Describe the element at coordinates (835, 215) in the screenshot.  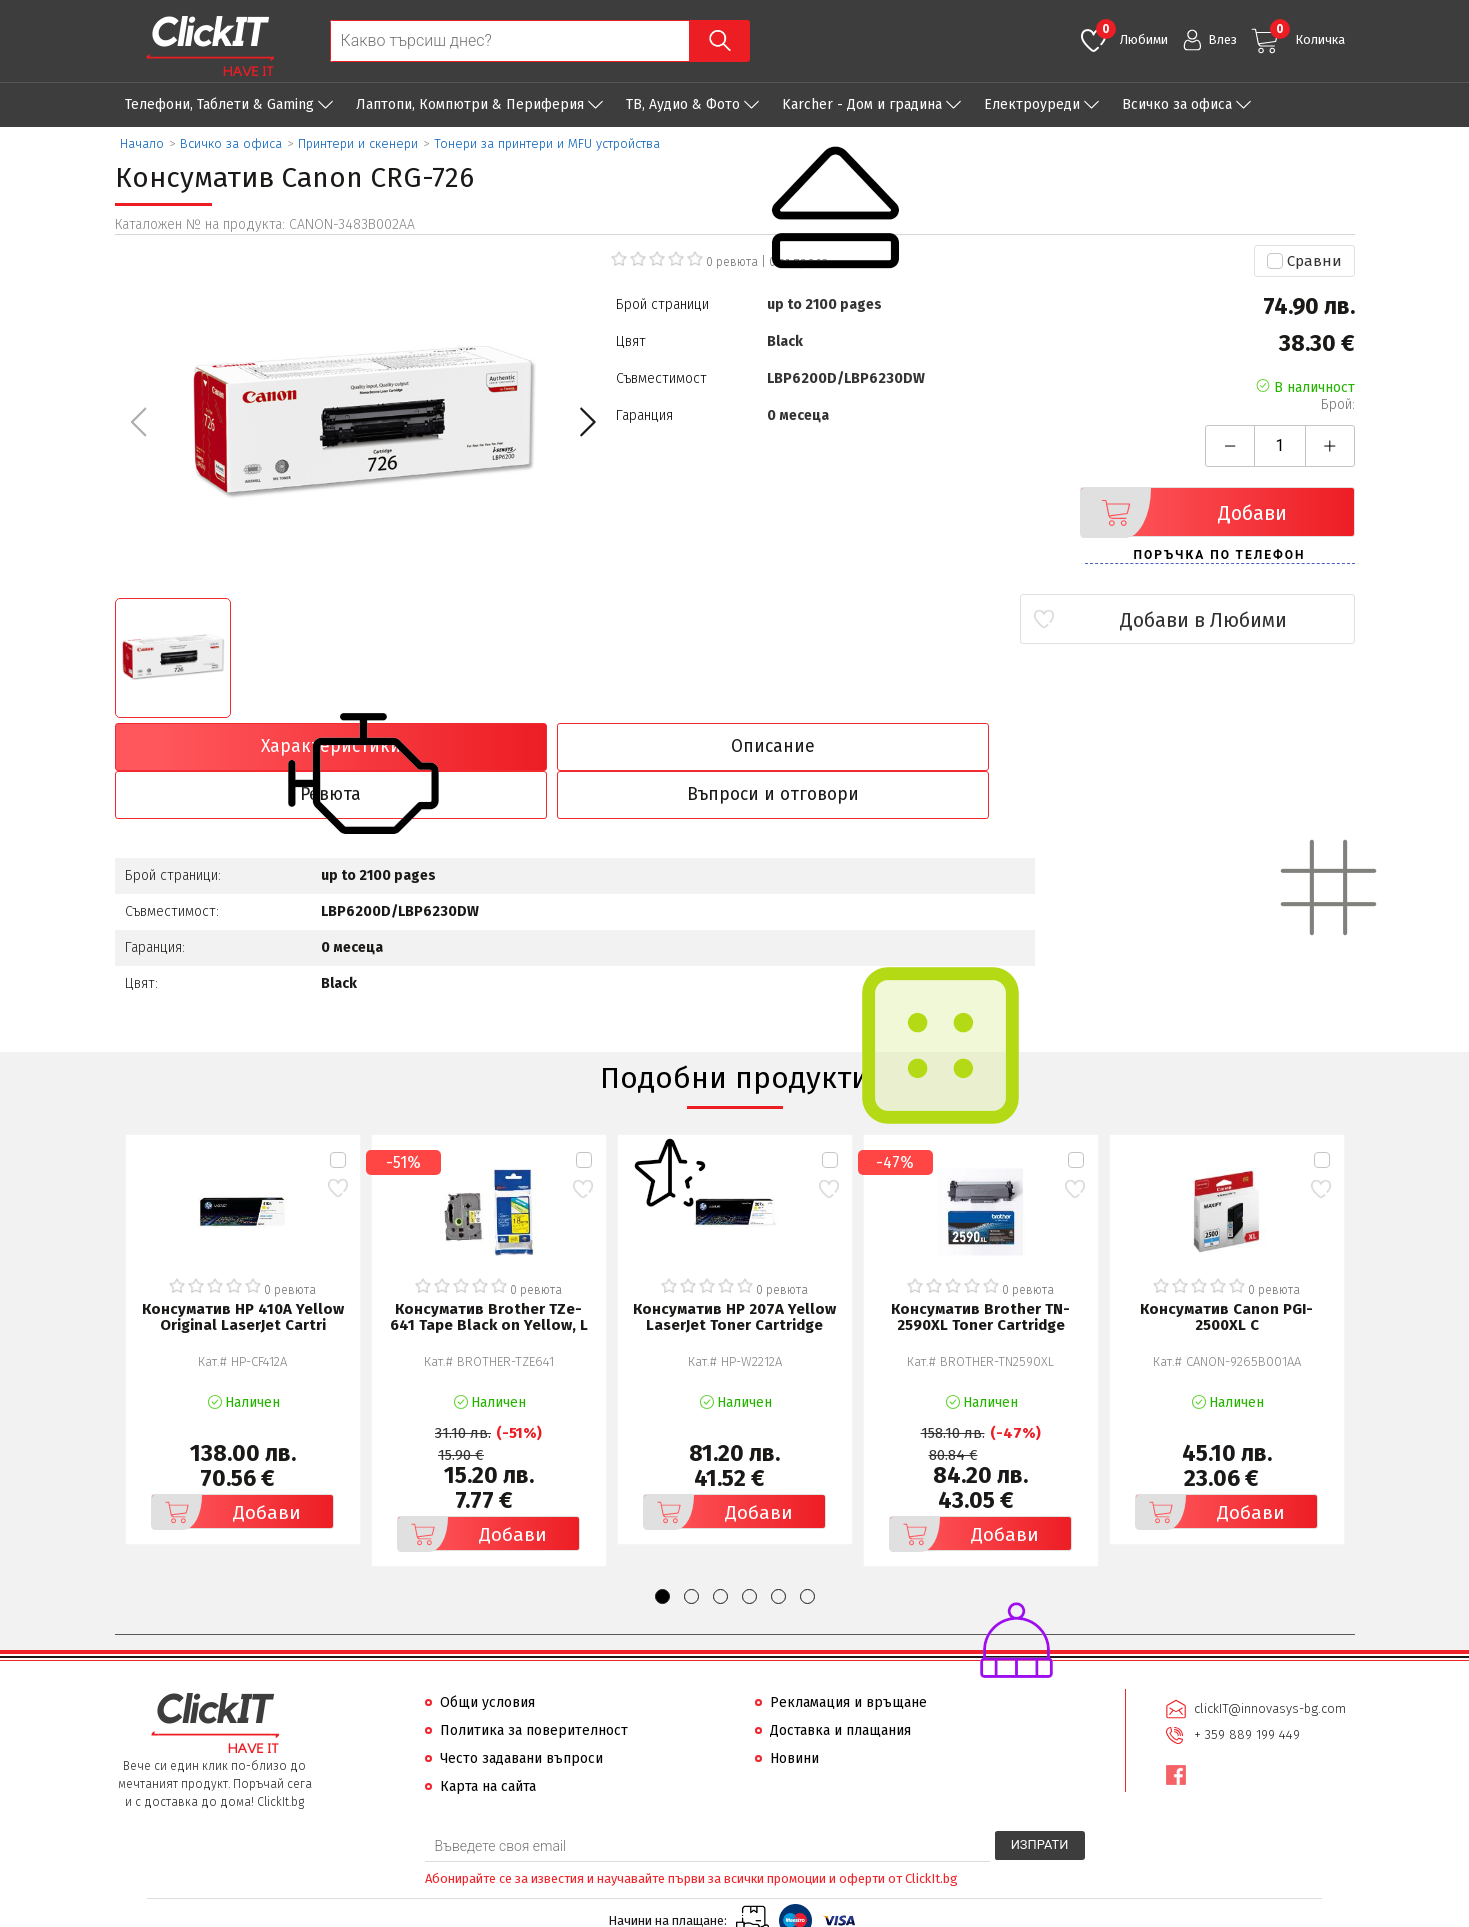
I see `eject media or disc from device` at that location.